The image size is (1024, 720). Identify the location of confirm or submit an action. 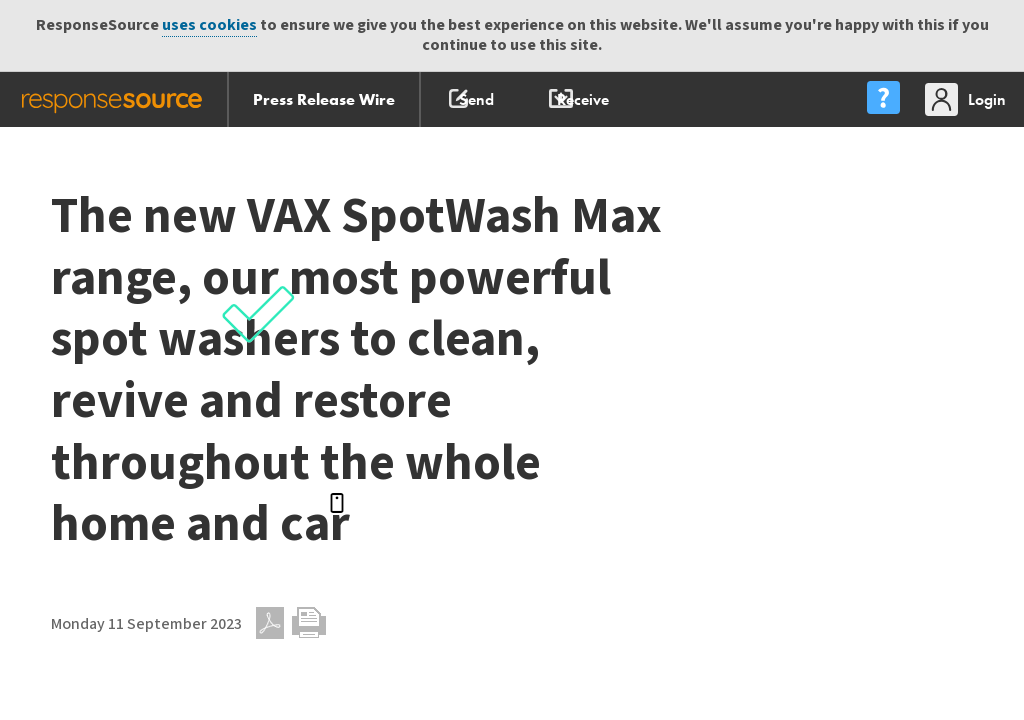
(257, 313).